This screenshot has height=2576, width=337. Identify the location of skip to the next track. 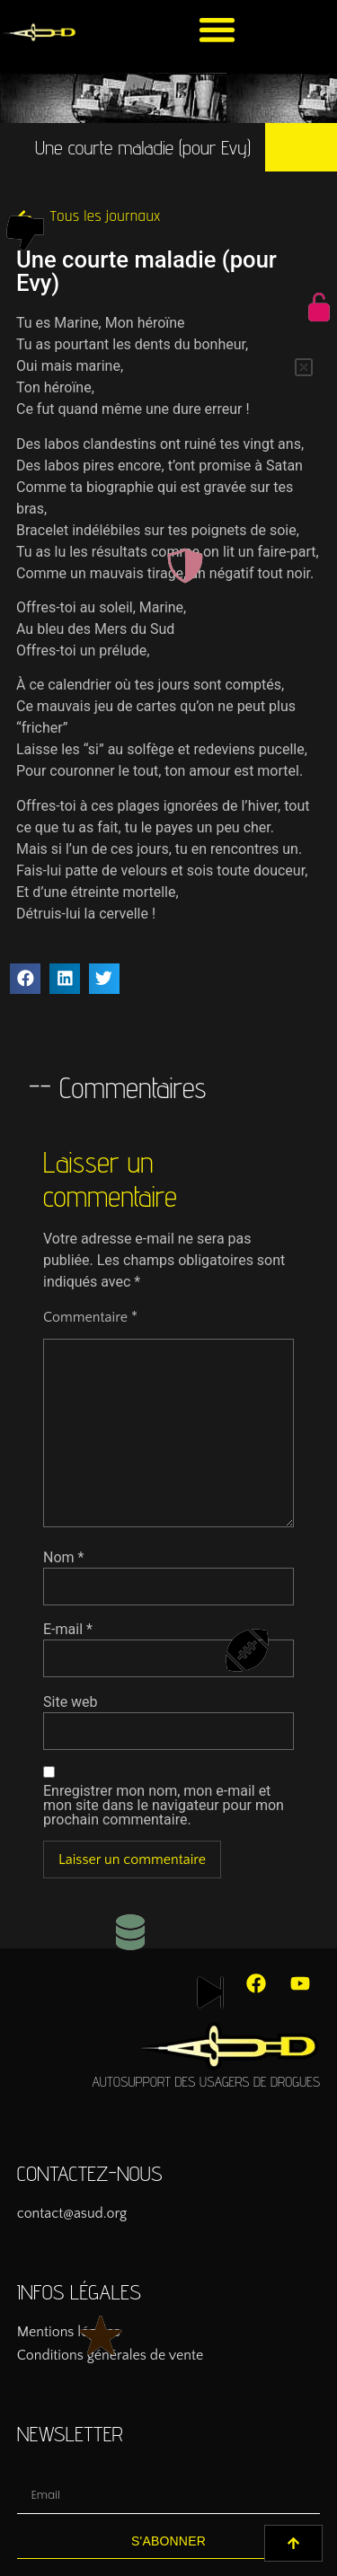
(210, 1992).